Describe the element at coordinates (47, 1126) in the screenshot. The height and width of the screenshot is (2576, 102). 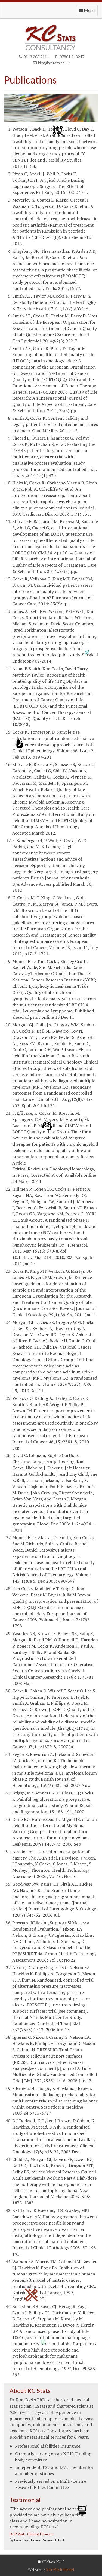
I see `contact customer support` at that location.